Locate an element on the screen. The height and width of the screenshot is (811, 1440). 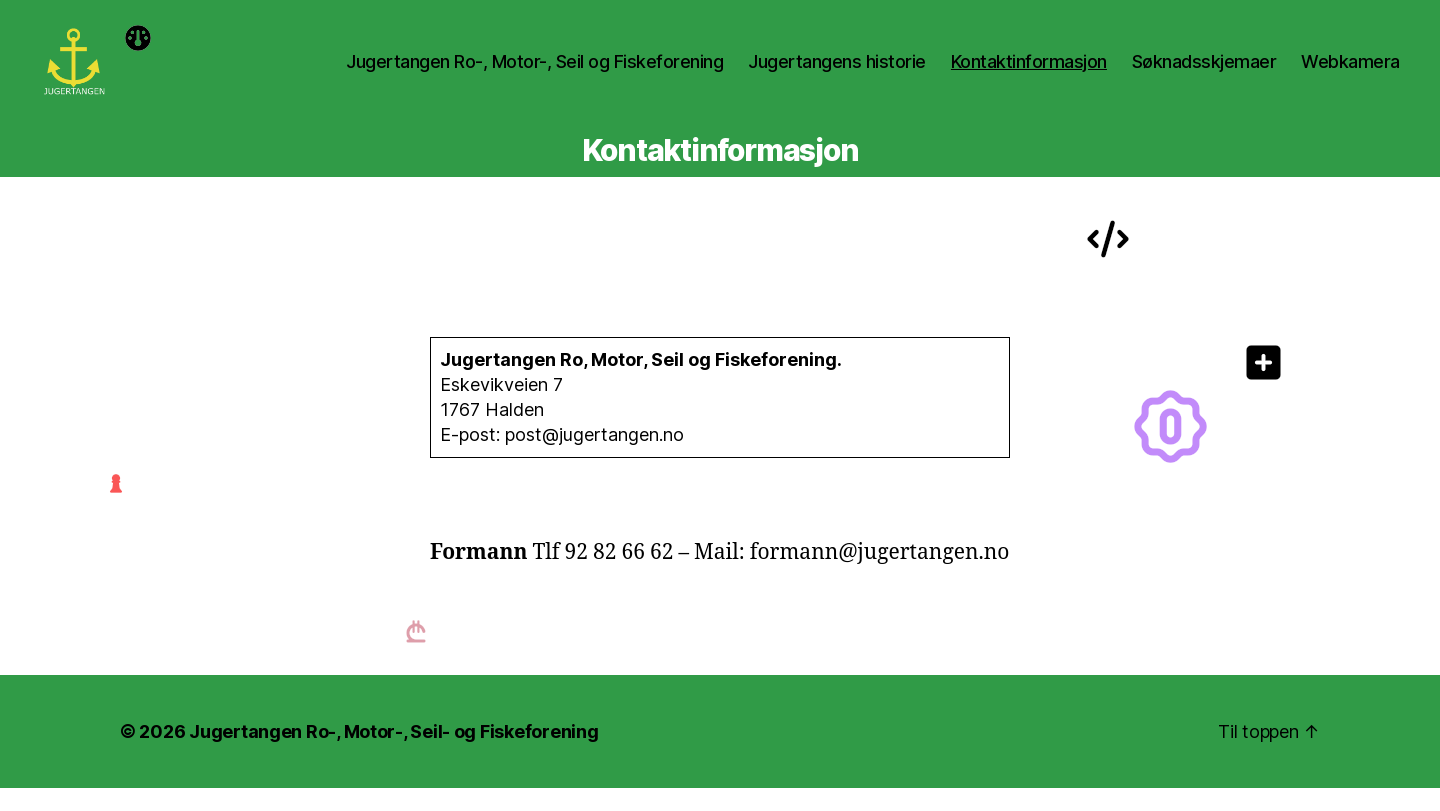
play chess or access chess game is located at coordinates (116, 484).